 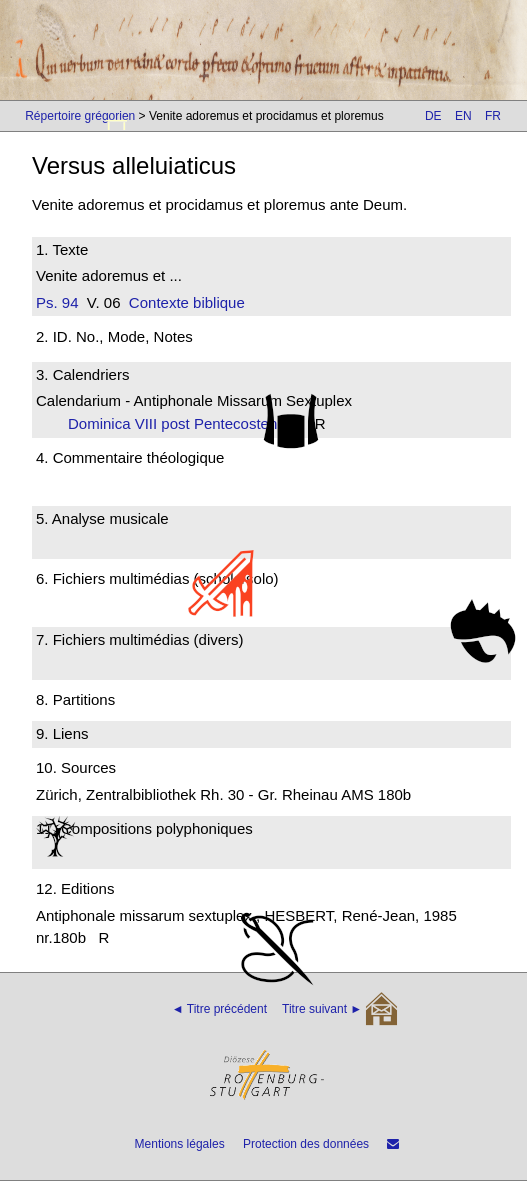 I want to click on select crab or crustacean in a game menu, so click(x=483, y=631).